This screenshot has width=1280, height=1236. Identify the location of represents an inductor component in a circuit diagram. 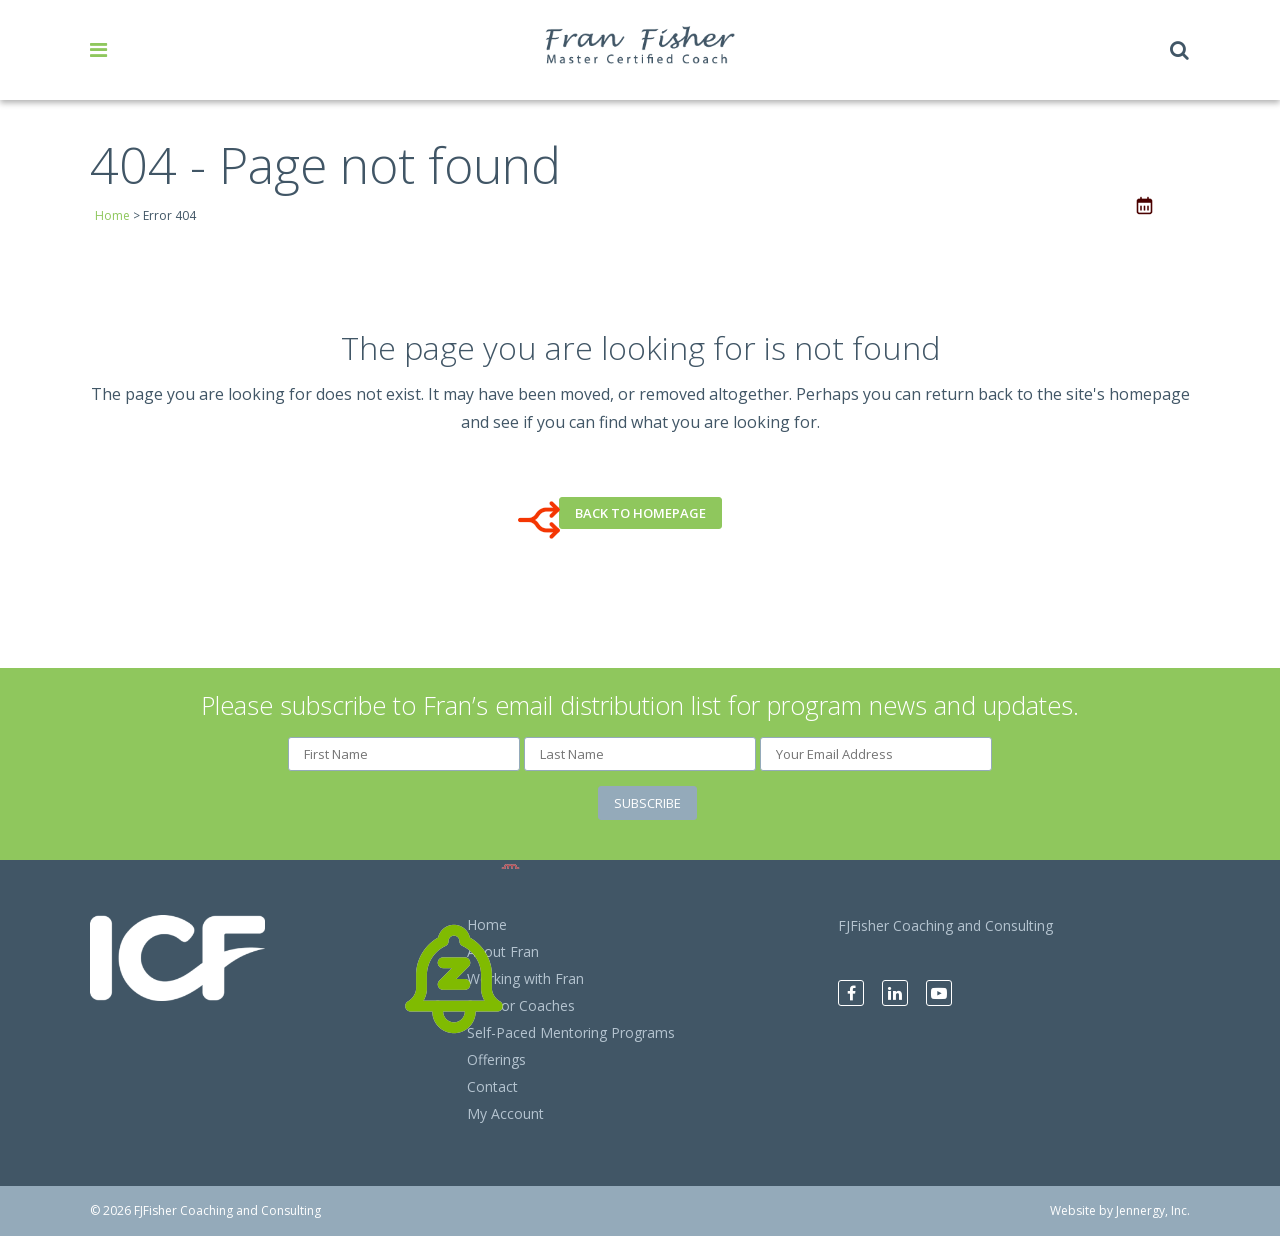
(510, 866).